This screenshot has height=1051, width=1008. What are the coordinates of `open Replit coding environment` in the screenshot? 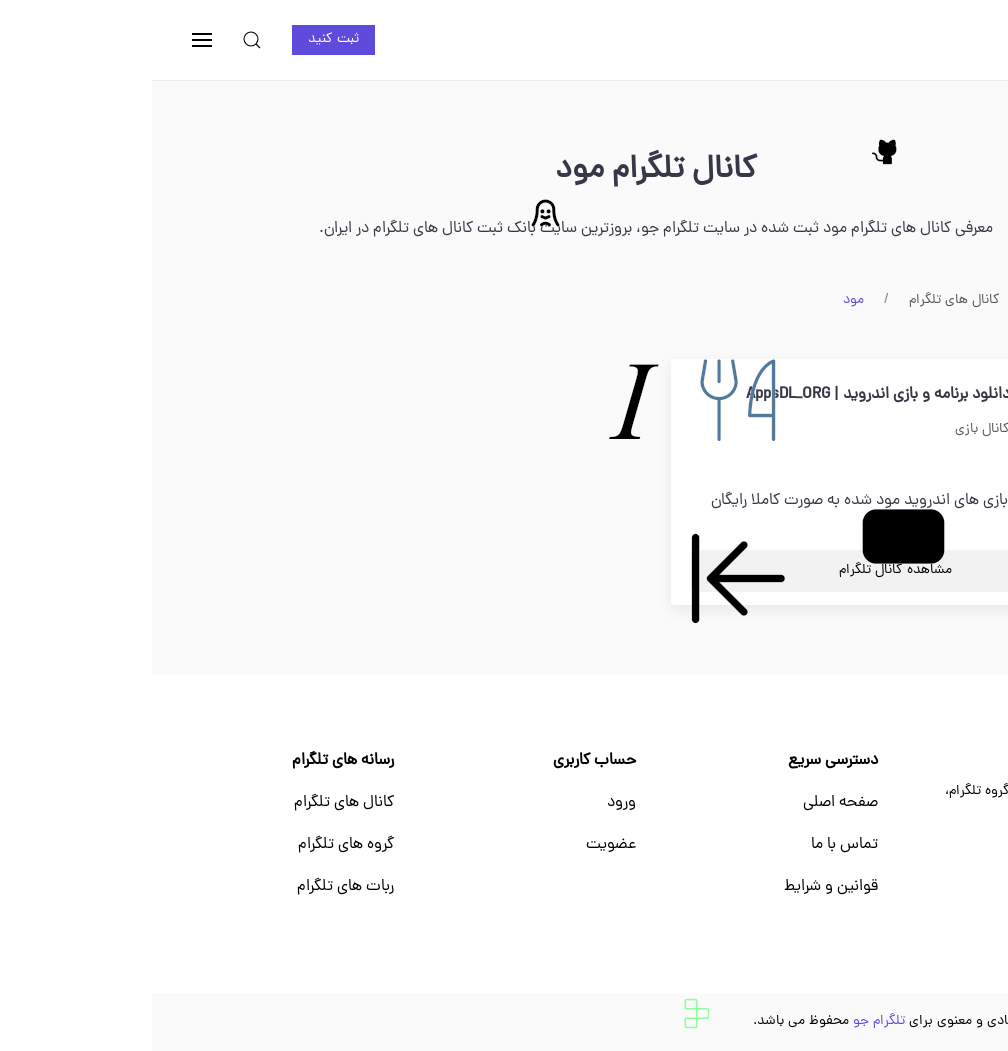 It's located at (694, 1013).